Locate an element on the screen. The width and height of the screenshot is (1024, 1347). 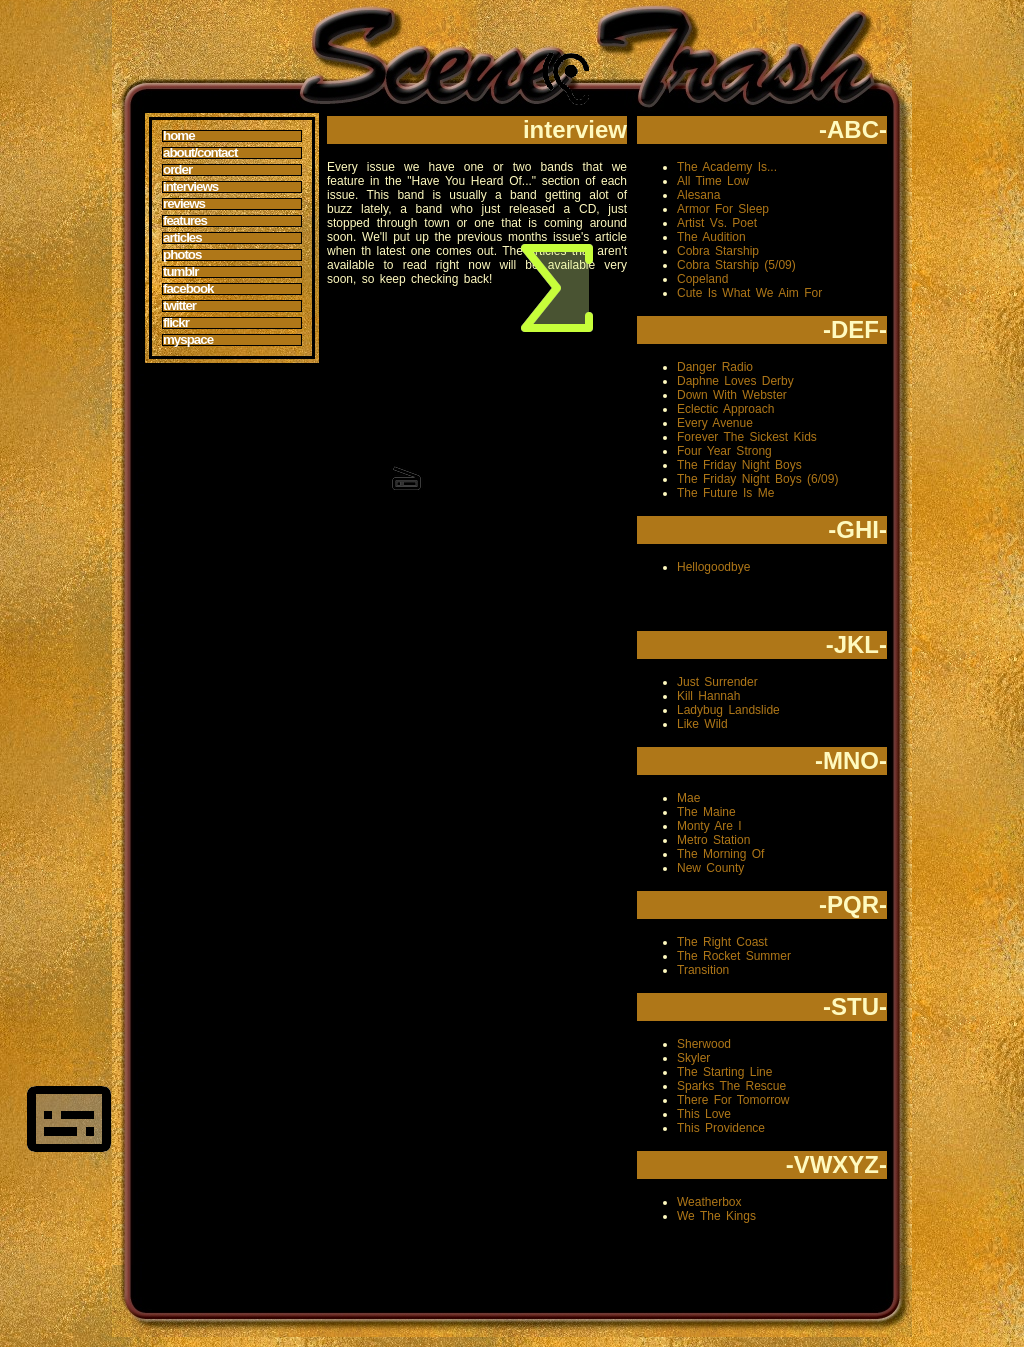
calculate sum or total is located at coordinates (557, 288).